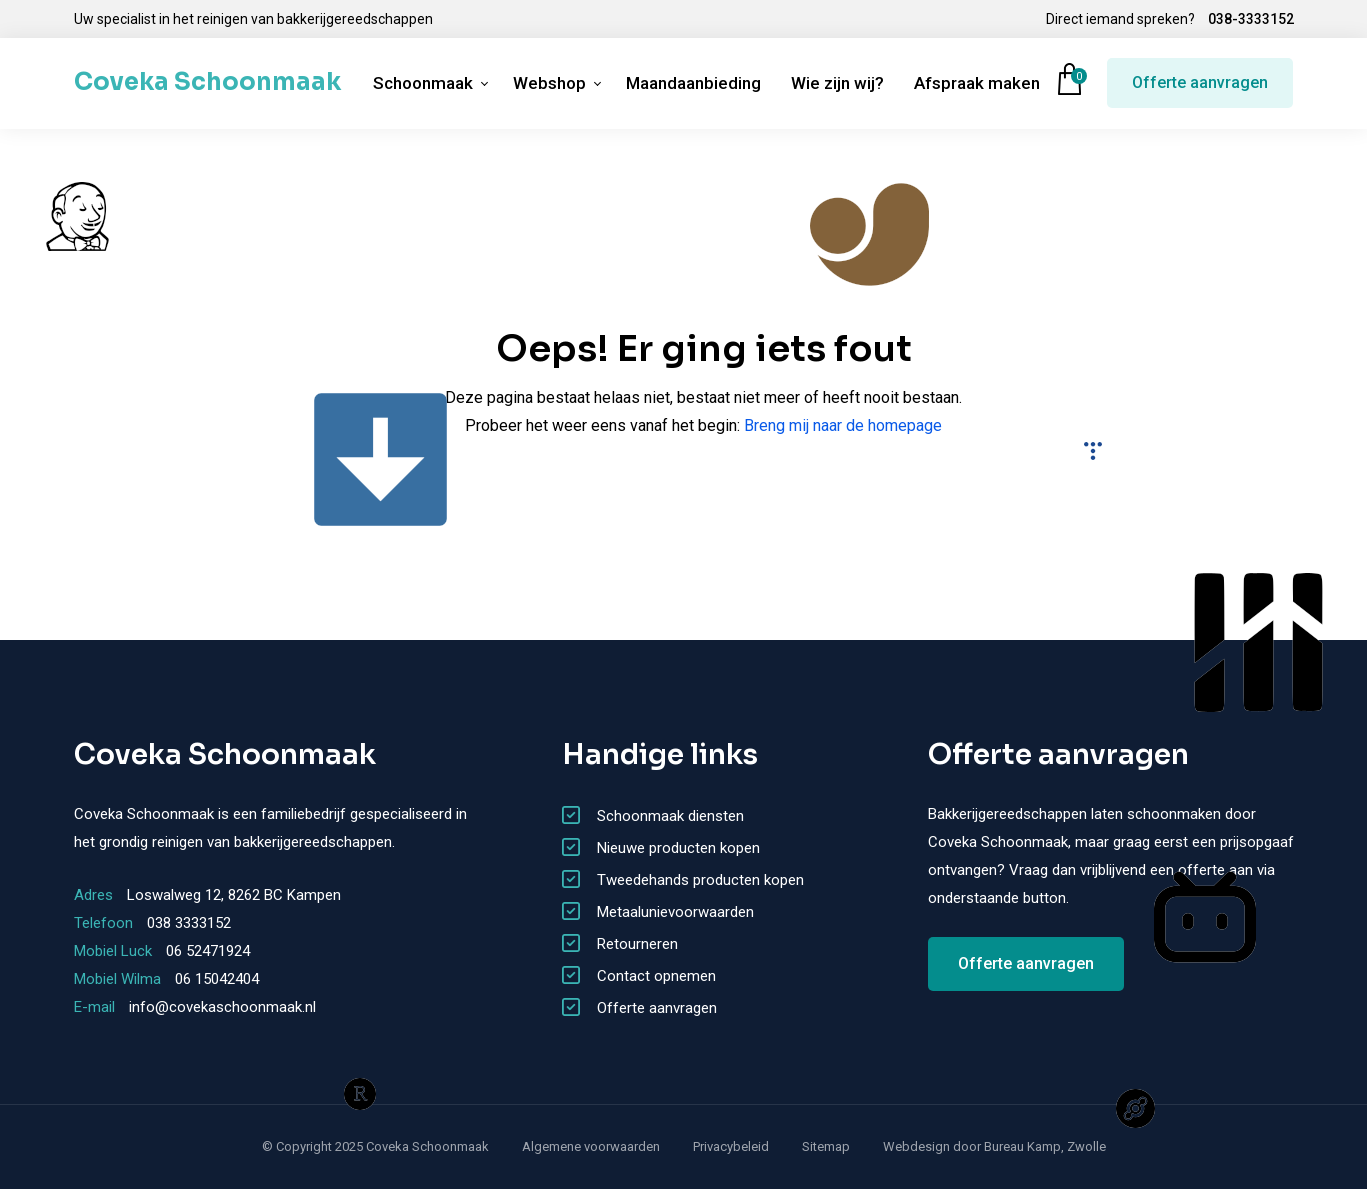 The width and height of the screenshot is (1367, 1189). Describe the element at coordinates (869, 234) in the screenshot. I see `ultralytics company logo` at that location.